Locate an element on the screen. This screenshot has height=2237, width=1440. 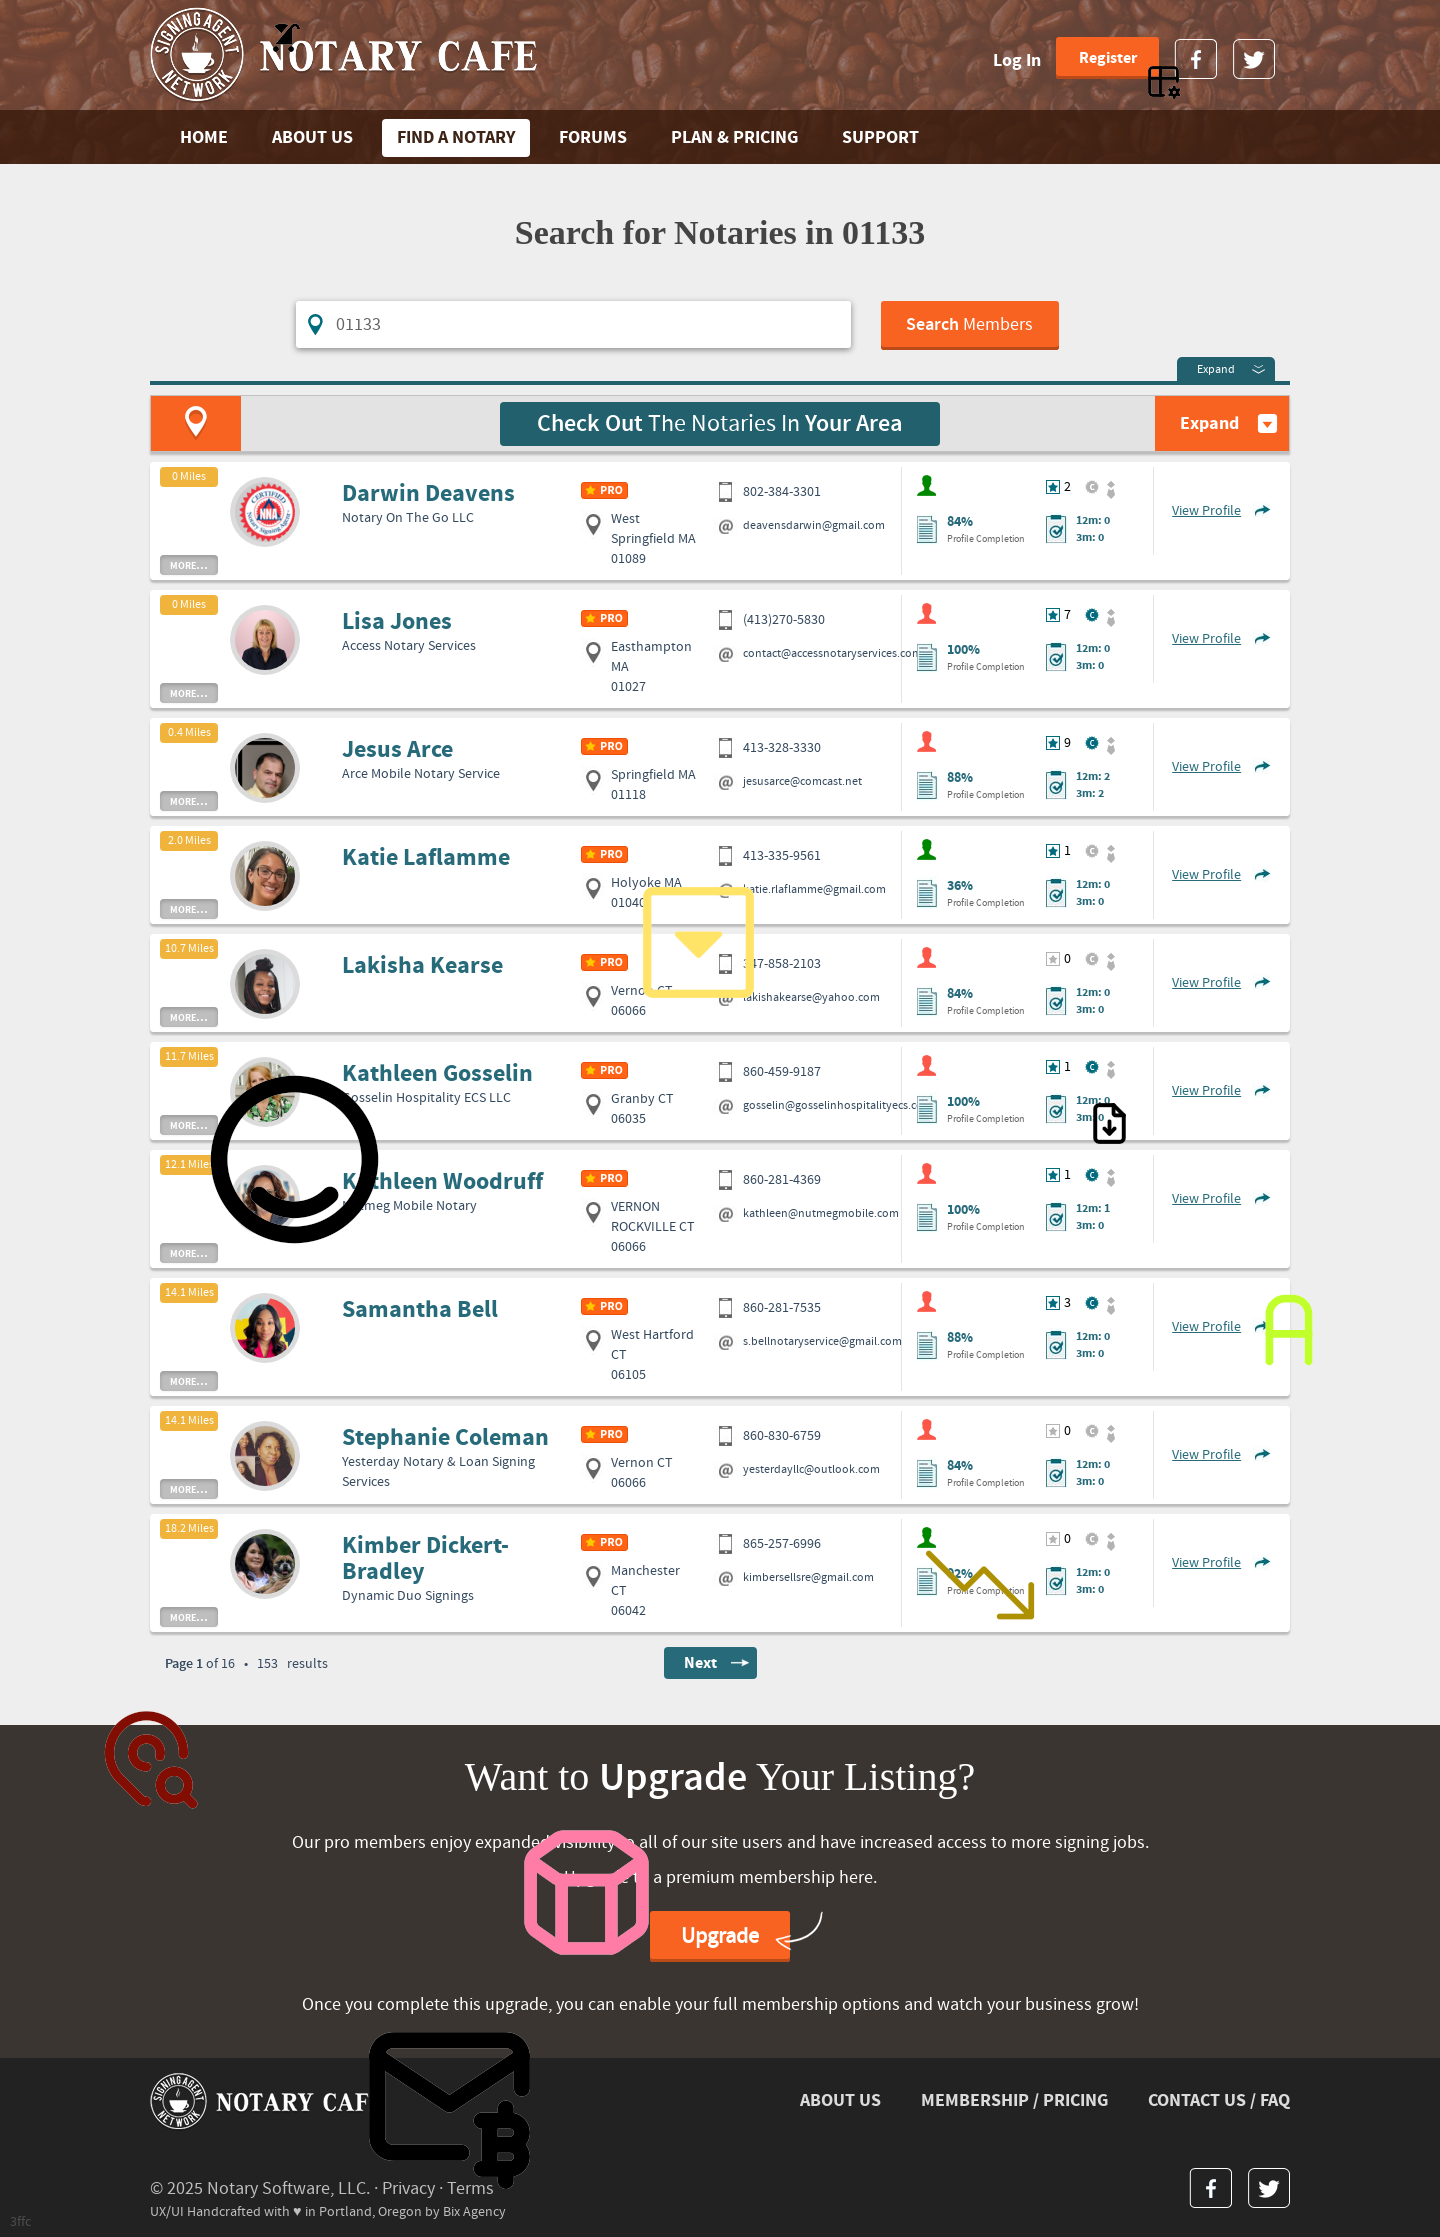
customize table settings is located at coordinates (1163, 81).